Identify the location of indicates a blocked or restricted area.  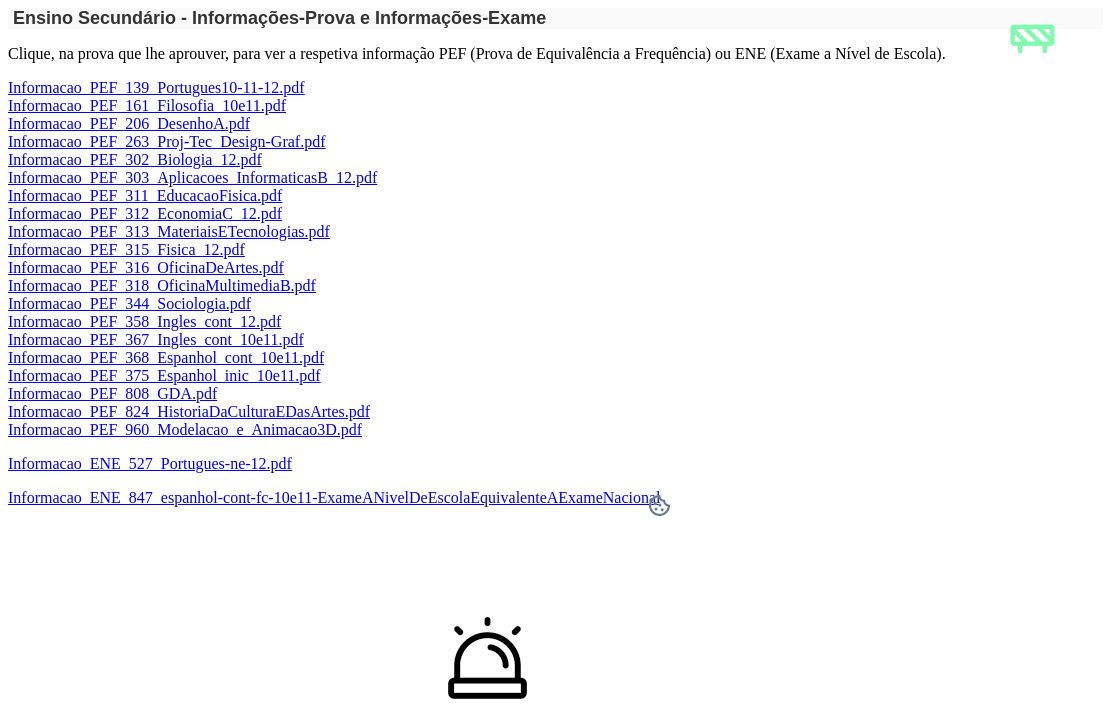
(1032, 37).